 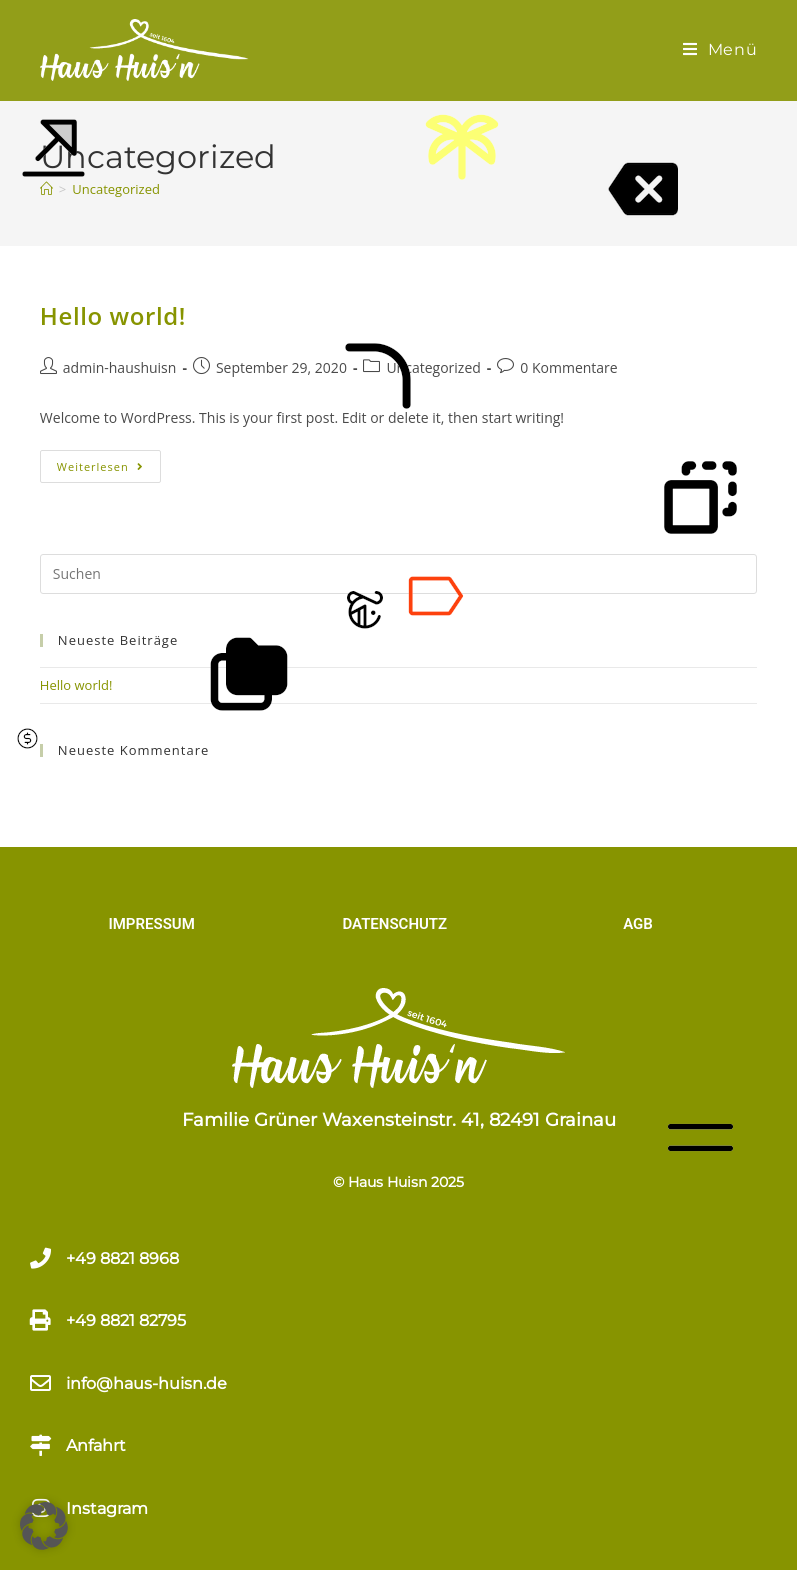 I want to click on view account balance or financial summary, so click(x=27, y=738).